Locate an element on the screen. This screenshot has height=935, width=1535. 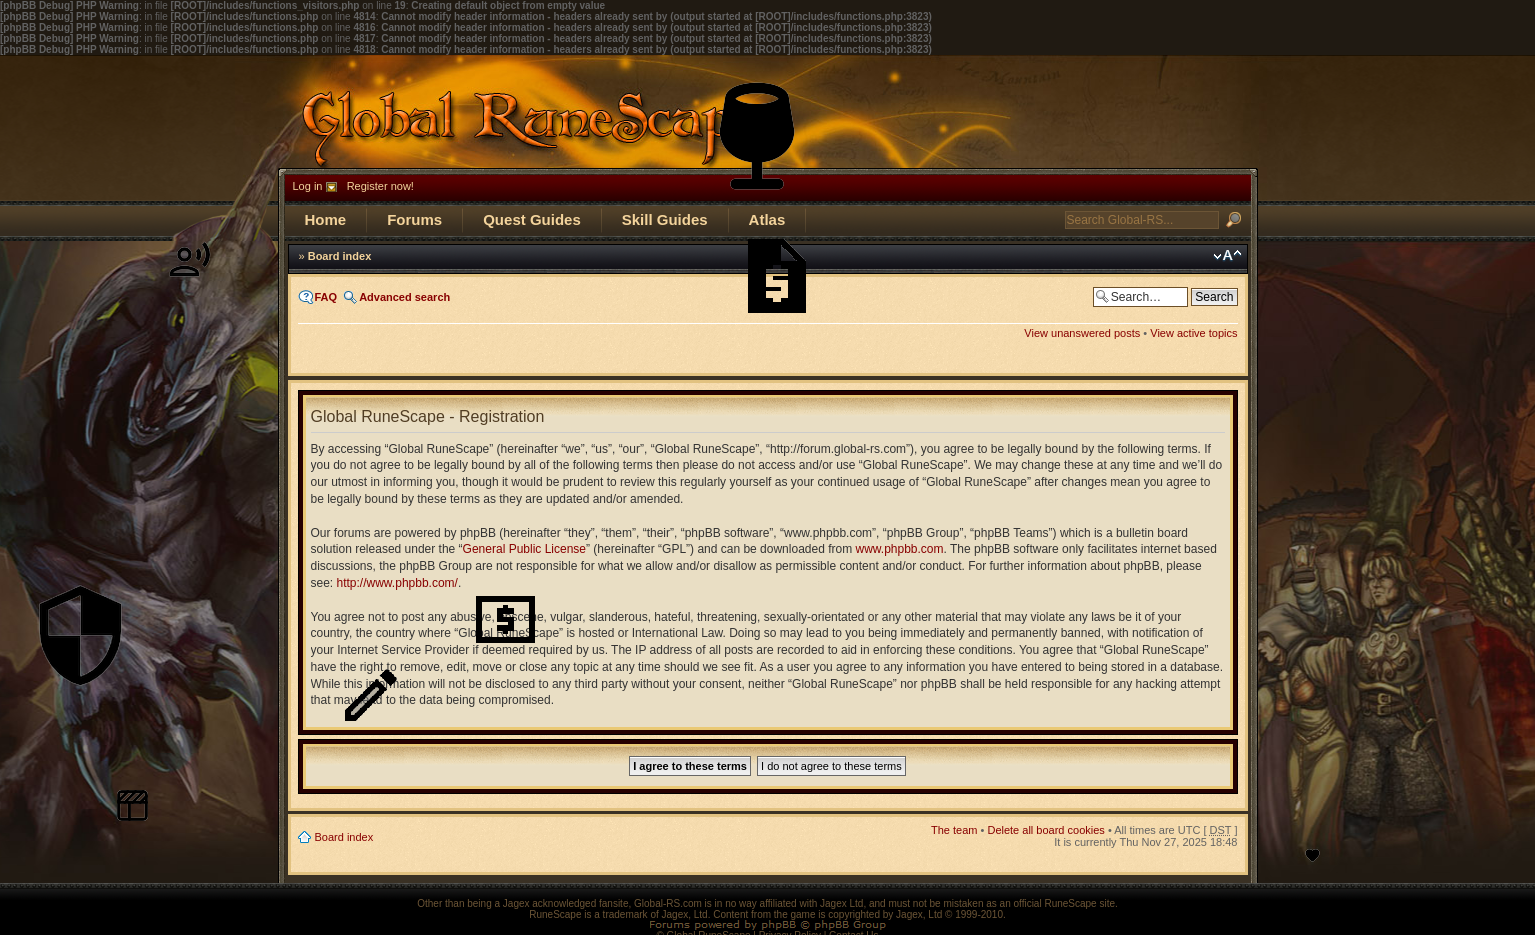
request a price quote or estimate is located at coordinates (777, 276).